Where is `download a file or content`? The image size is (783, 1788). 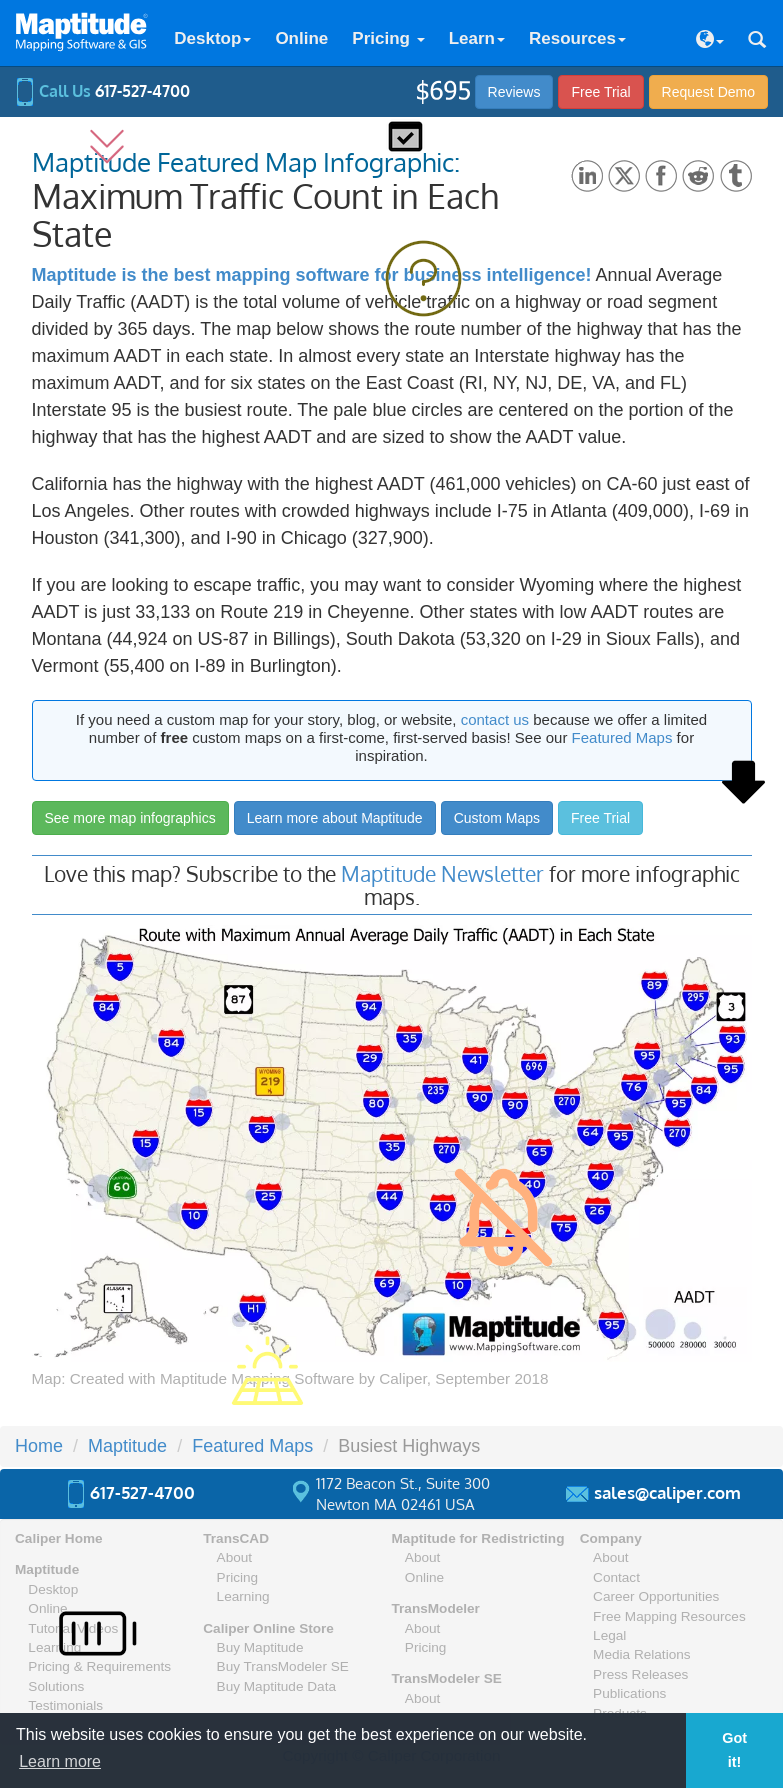 download a file or content is located at coordinates (743, 780).